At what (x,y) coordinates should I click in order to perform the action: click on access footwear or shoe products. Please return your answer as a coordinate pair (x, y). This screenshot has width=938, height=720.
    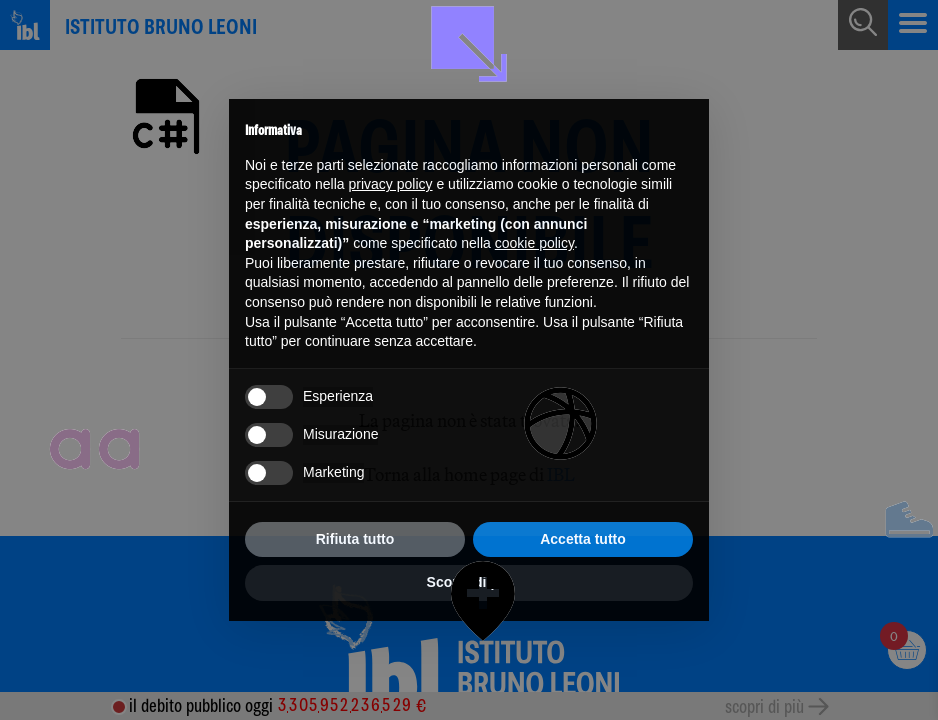
    Looking at the image, I should click on (907, 521).